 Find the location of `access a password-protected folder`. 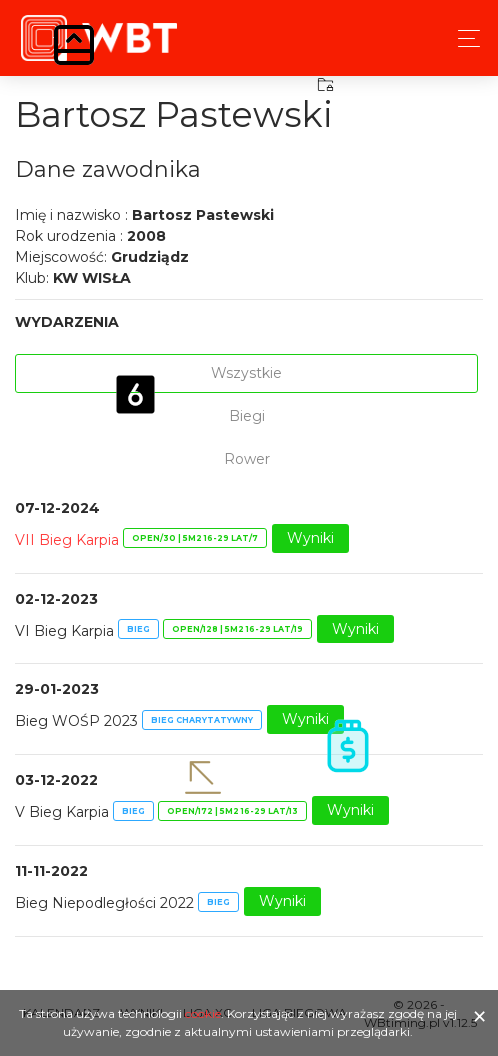

access a password-protected folder is located at coordinates (325, 84).